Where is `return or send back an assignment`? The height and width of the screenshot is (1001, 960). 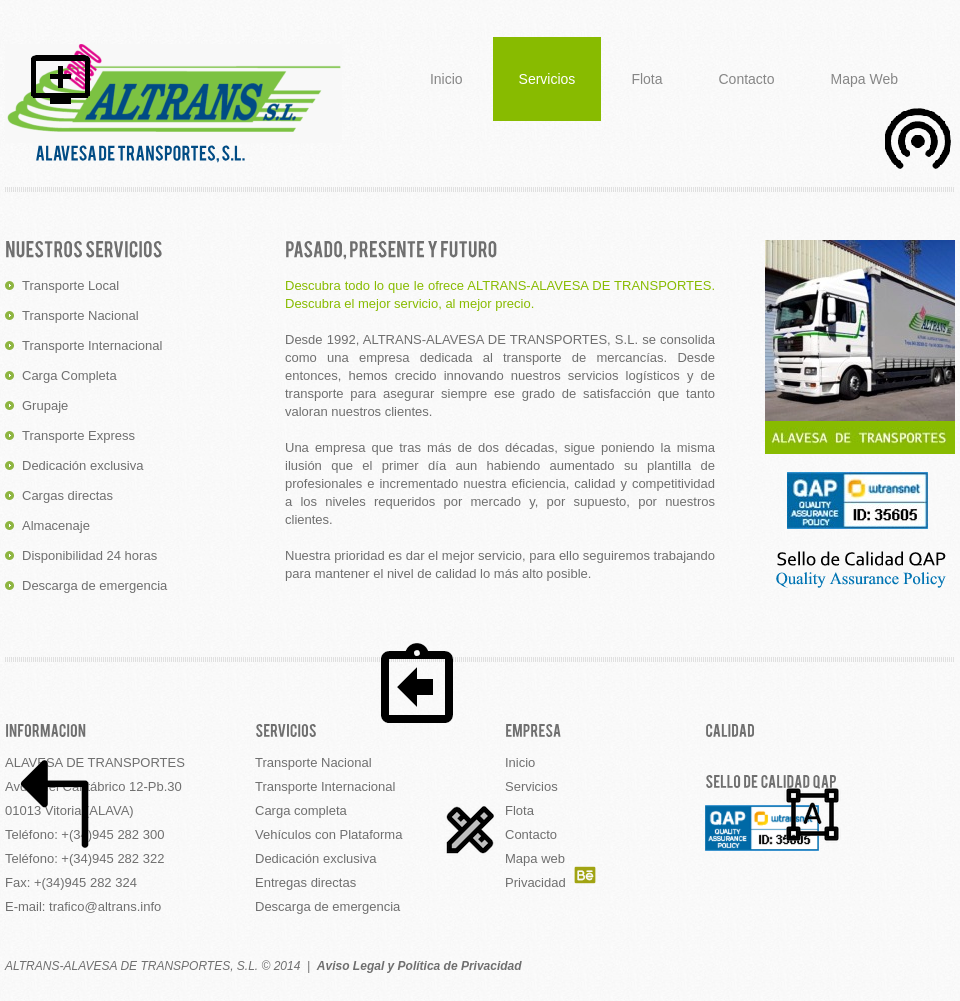
return or send back an assignment is located at coordinates (417, 687).